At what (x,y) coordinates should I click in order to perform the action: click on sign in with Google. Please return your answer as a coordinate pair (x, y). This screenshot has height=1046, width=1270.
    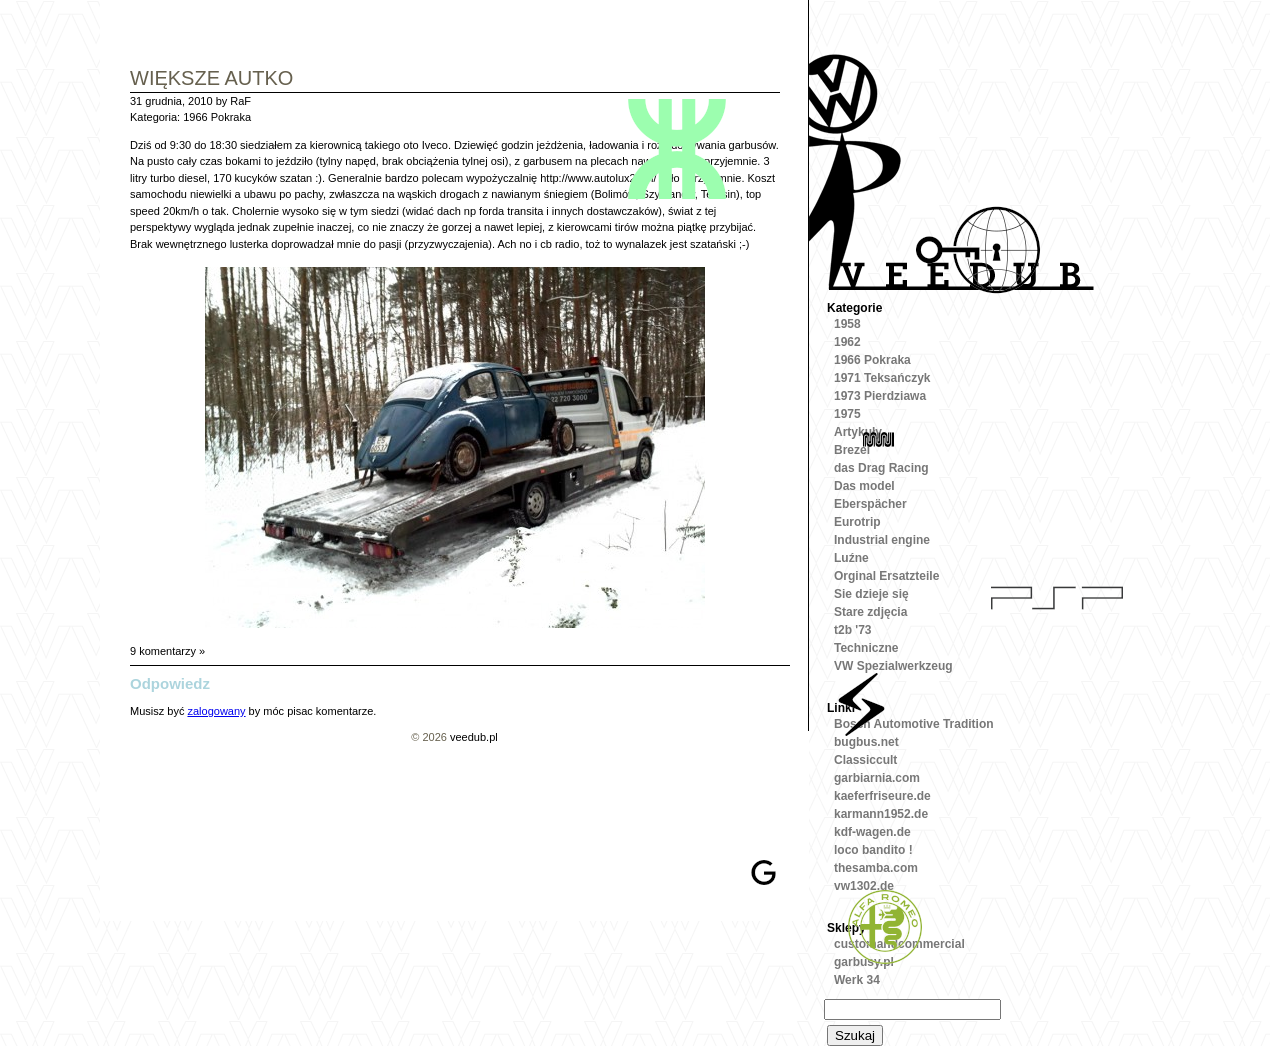
    Looking at the image, I should click on (763, 872).